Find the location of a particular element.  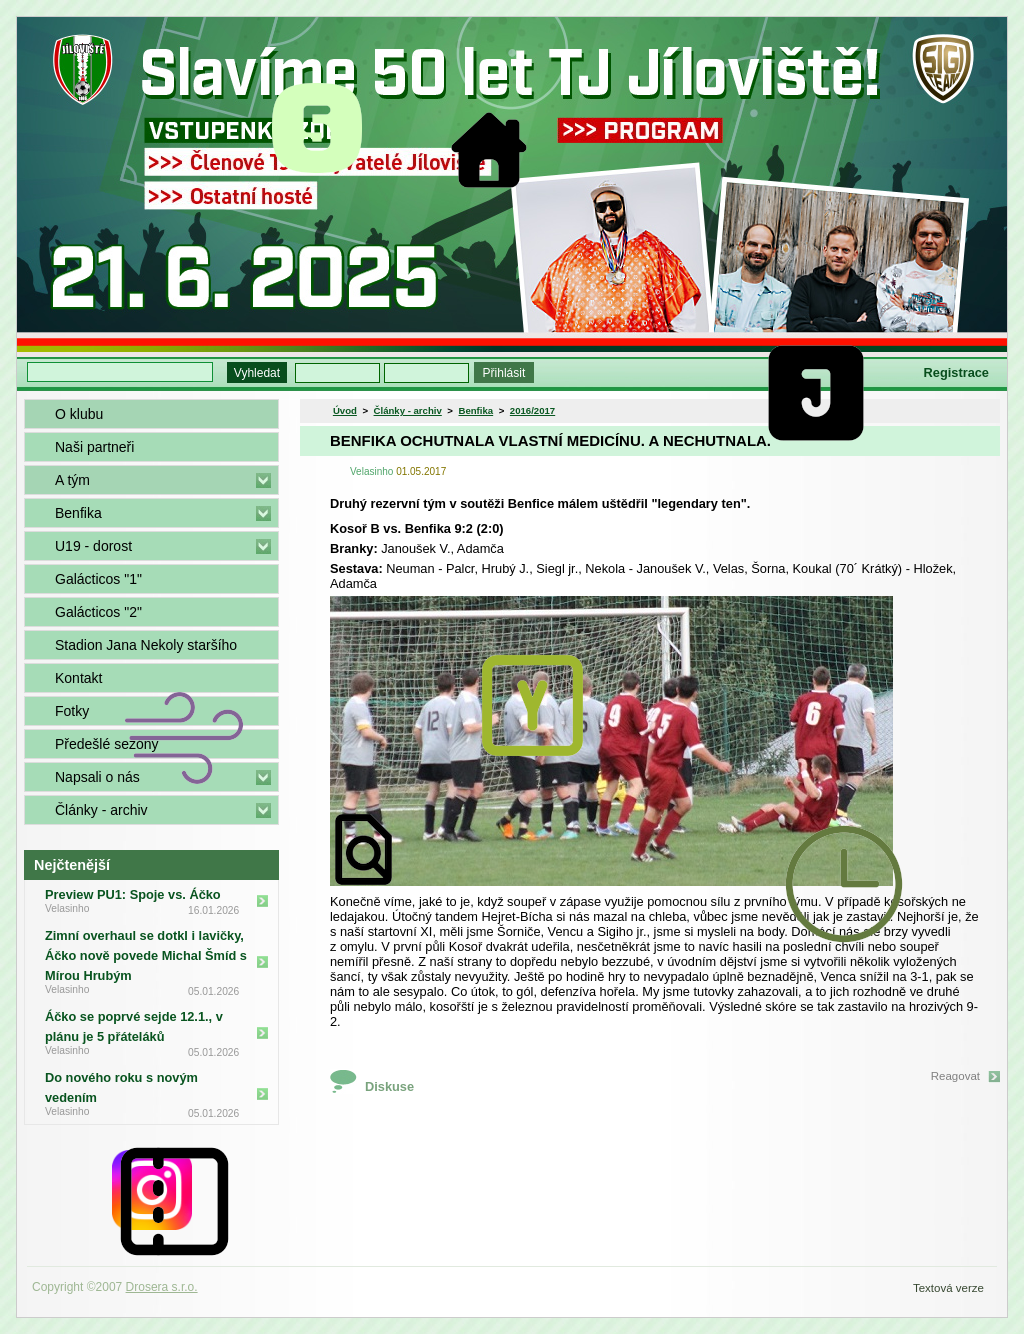

view time or clock settings is located at coordinates (844, 884).